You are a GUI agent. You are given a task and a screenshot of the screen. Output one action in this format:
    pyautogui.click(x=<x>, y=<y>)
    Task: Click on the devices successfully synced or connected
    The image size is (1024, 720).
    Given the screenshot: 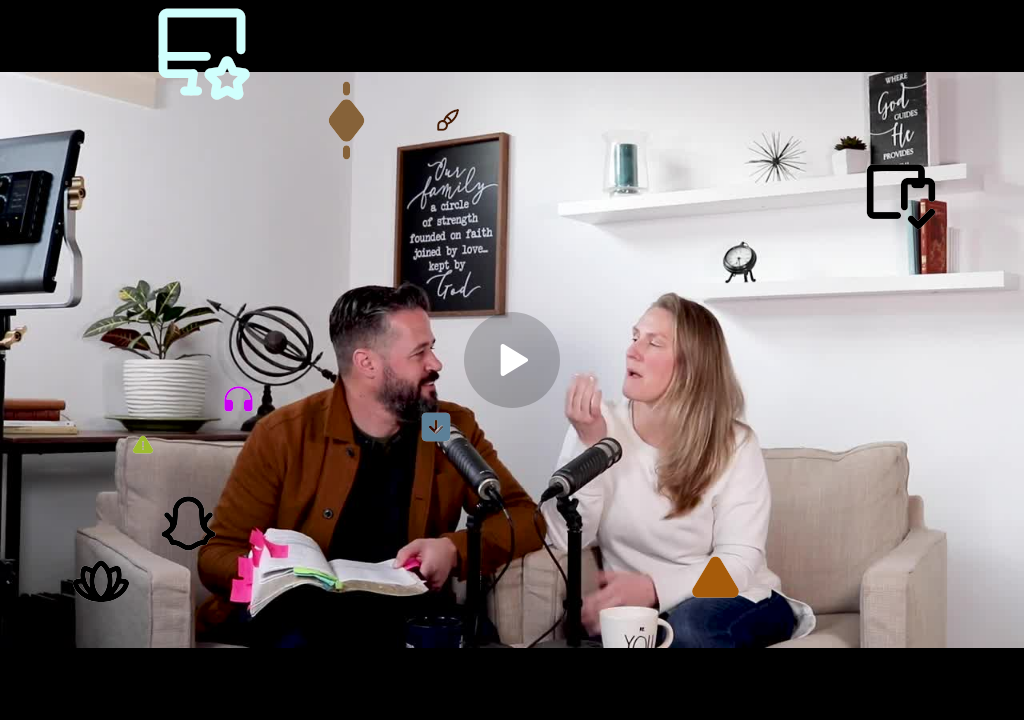 What is the action you would take?
    pyautogui.click(x=901, y=195)
    